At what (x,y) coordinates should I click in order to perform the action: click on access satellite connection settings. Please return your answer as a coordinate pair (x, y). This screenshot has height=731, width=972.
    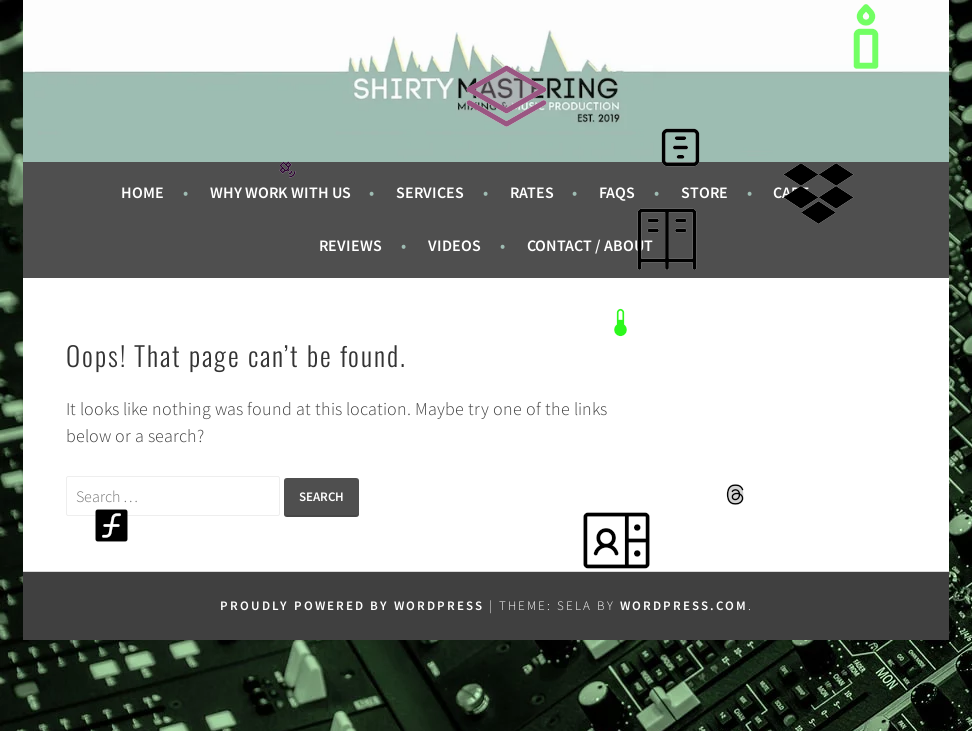
    Looking at the image, I should click on (287, 169).